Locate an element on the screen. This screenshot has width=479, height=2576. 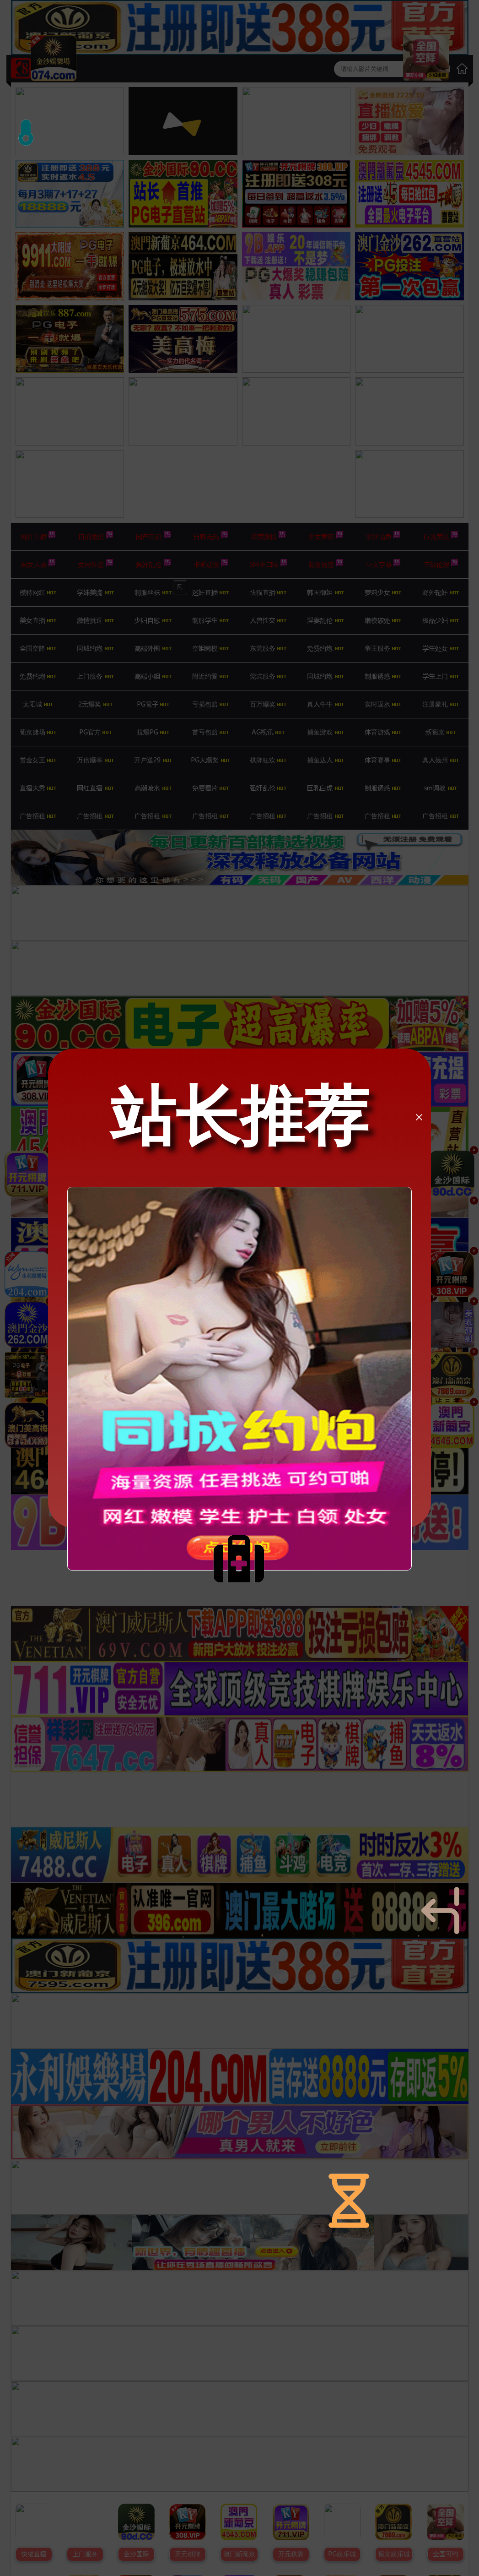
access medical or health-related information is located at coordinates (239, 1560).